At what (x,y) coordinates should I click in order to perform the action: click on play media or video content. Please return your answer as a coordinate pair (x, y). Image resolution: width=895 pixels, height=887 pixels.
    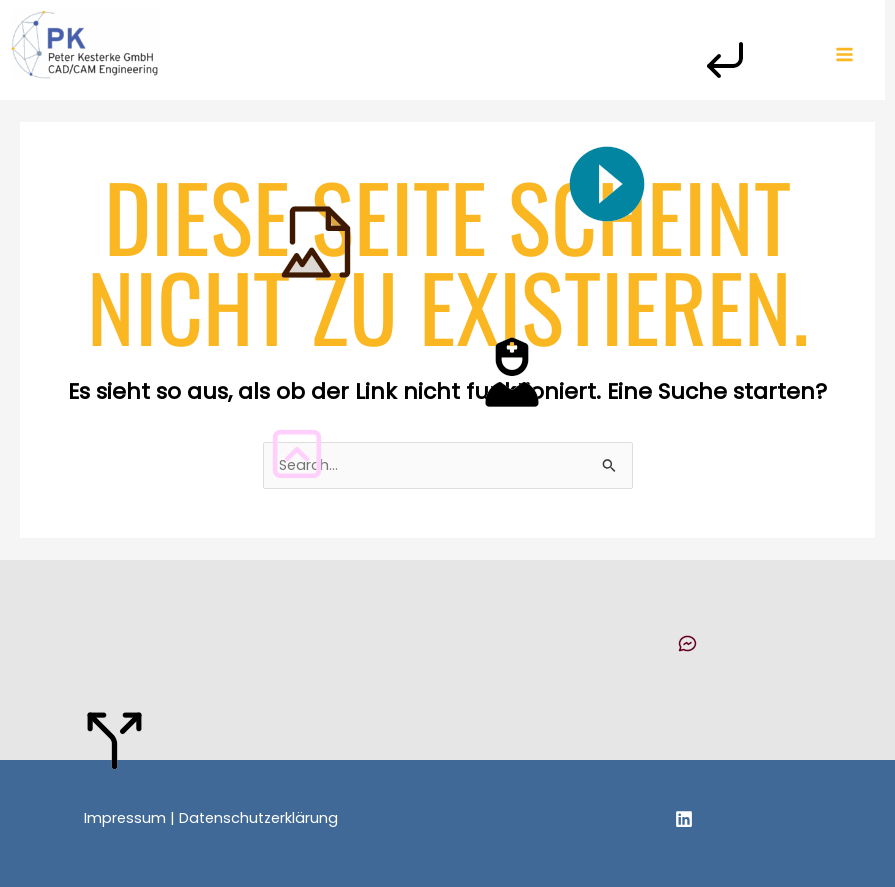
    Looking at the image, I should click on (607, 184).